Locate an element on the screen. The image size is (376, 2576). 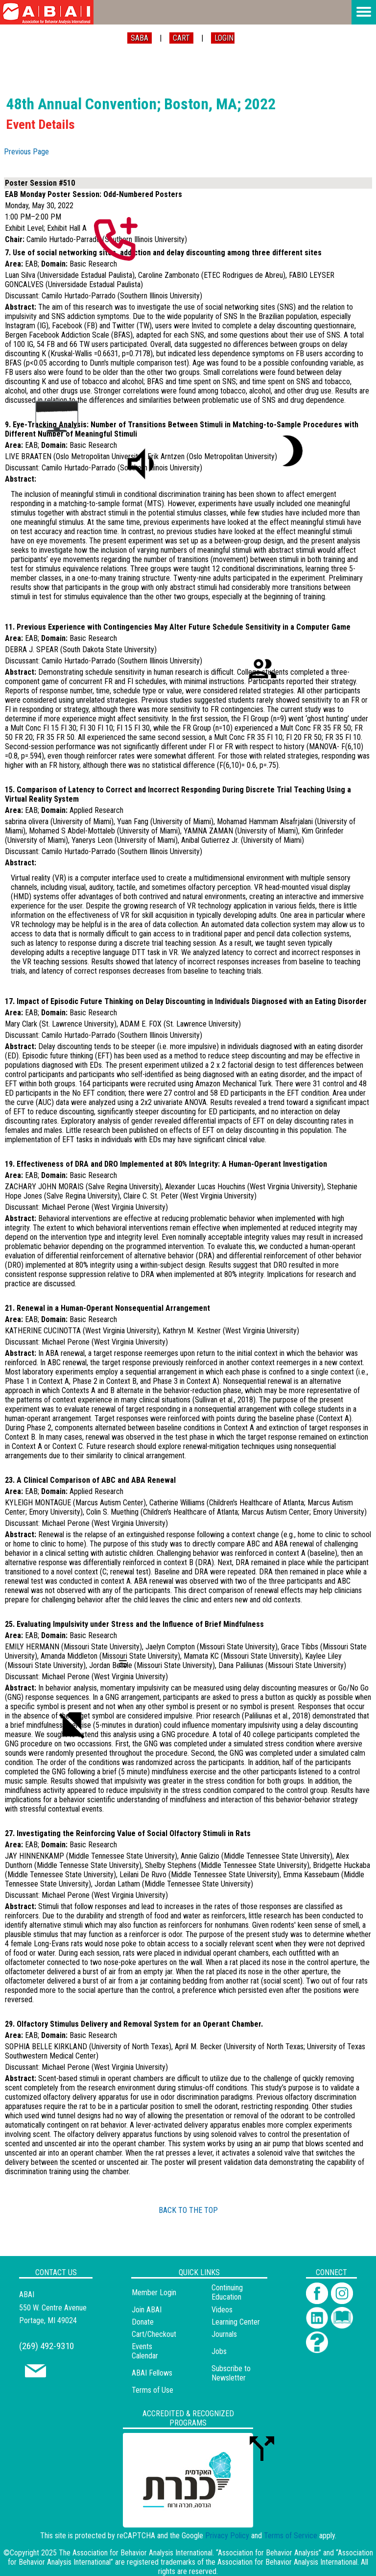
add a new contact is located at coordinates (116, 239).